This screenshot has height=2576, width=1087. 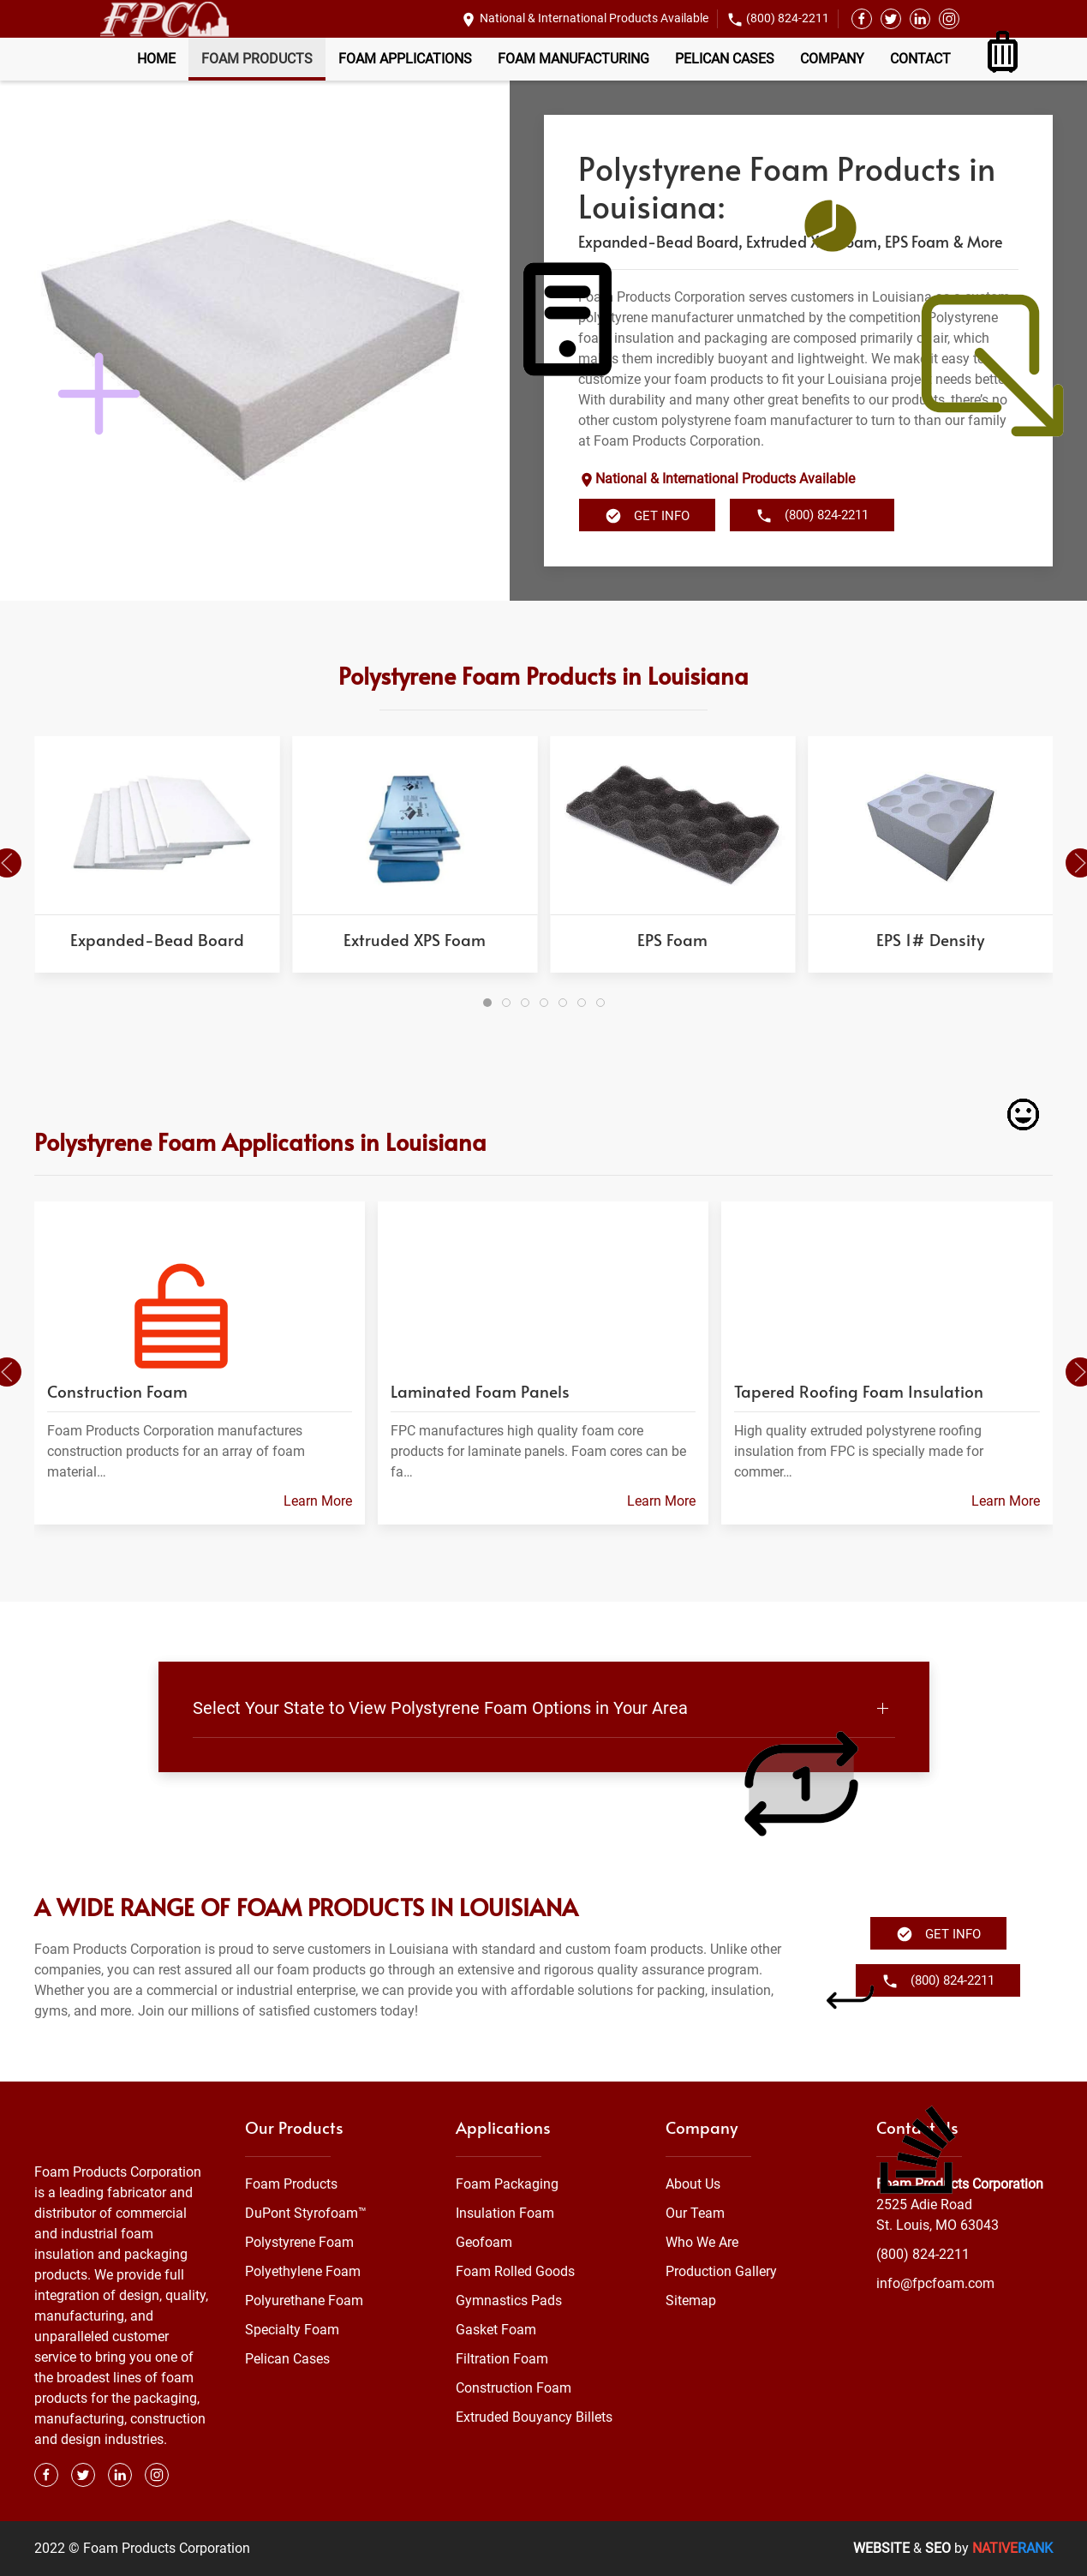 I want to click on repeat the current track once, so click(x=801, y=1783).